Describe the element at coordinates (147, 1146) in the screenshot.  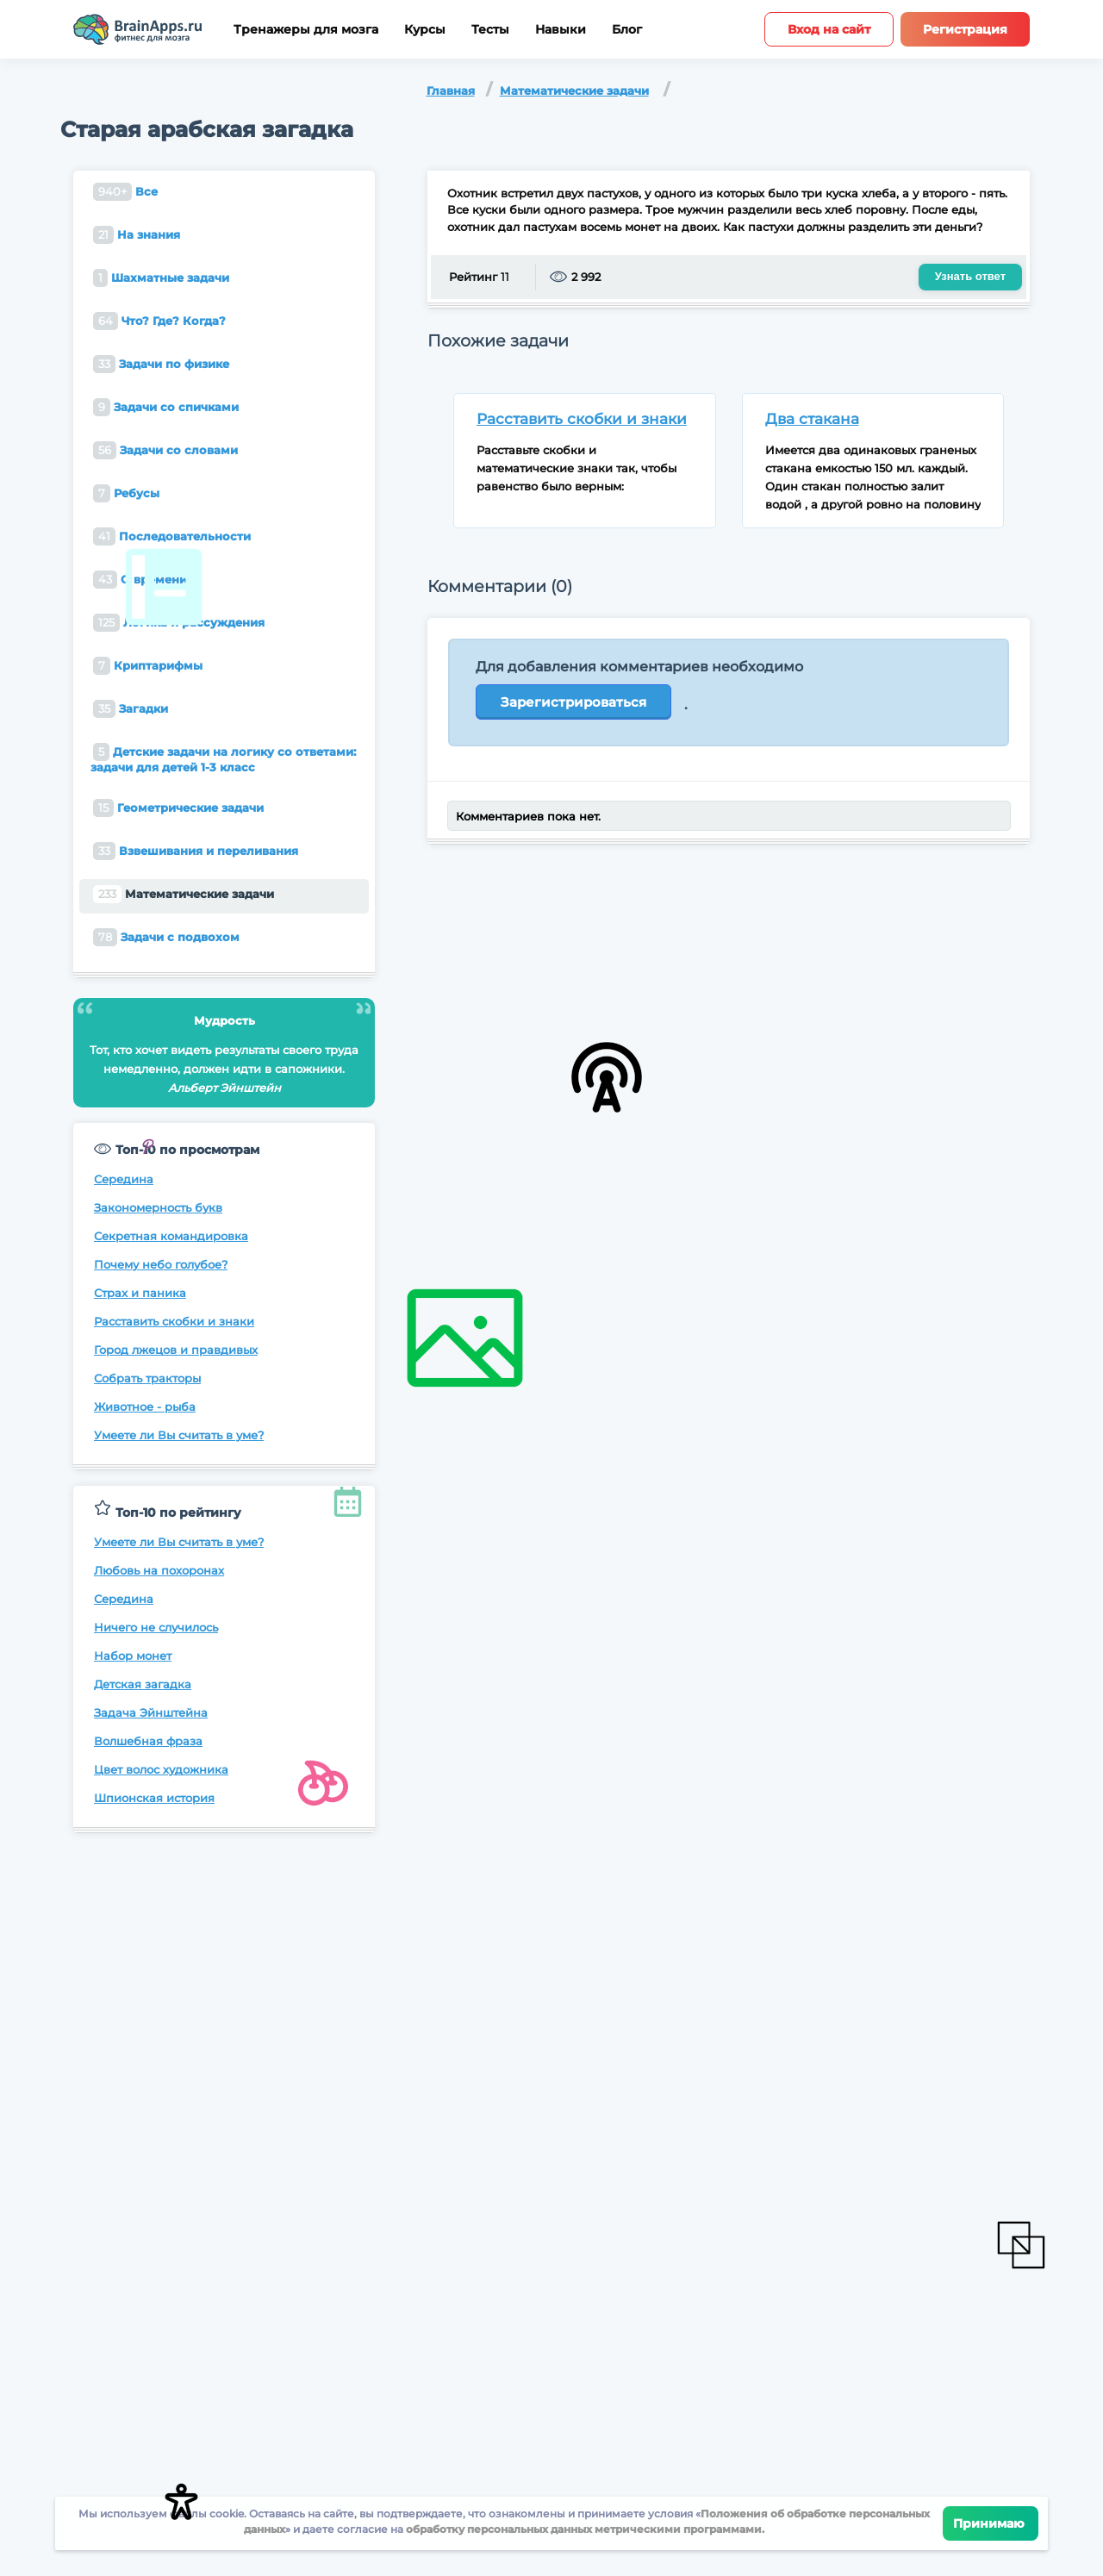
I see `pushover notification service logo` at that location.